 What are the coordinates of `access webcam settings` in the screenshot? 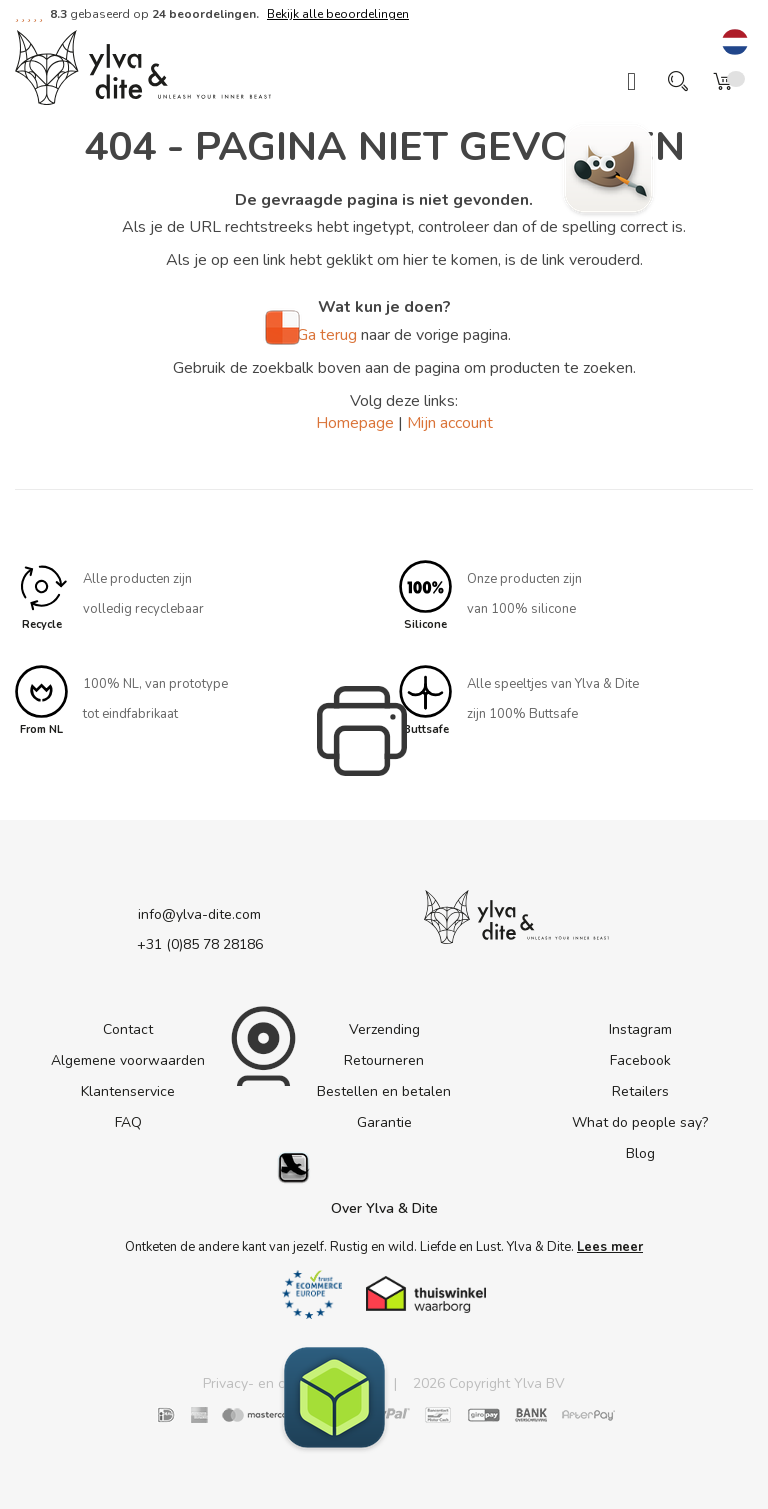 It's located at (263, 1043).